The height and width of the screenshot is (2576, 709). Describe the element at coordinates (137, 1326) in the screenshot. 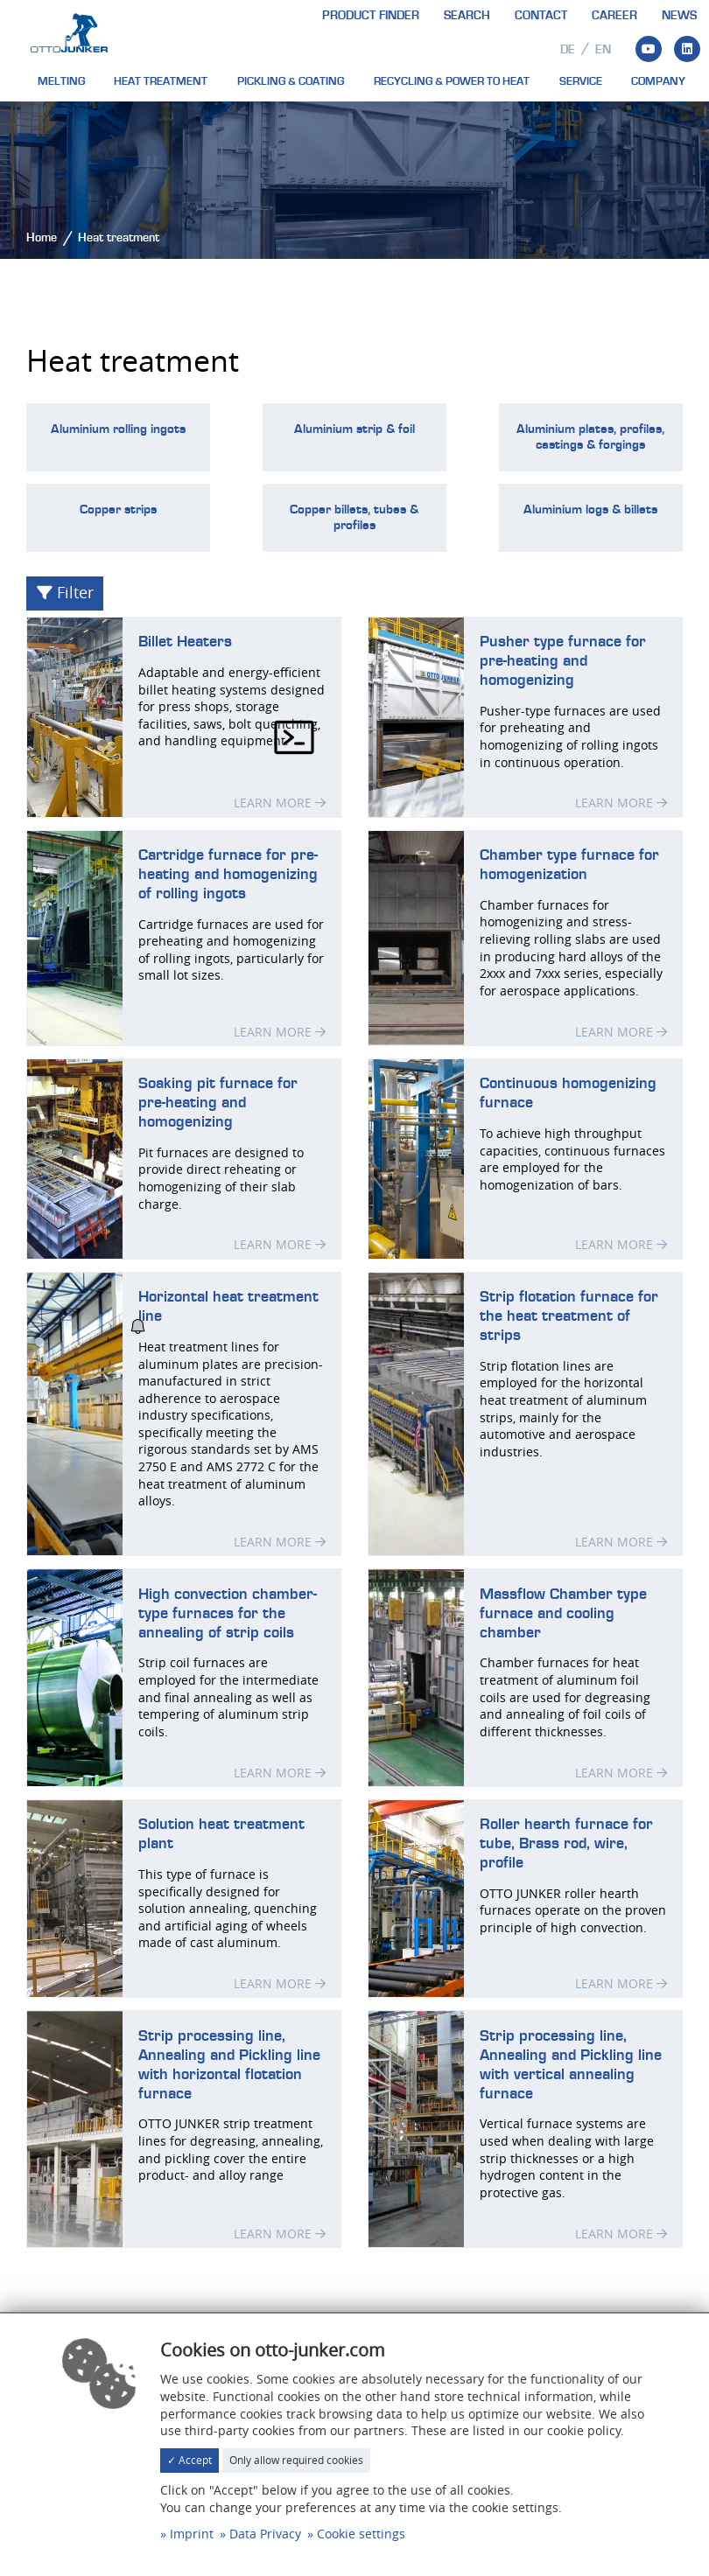

I see `view notifications` at that location.